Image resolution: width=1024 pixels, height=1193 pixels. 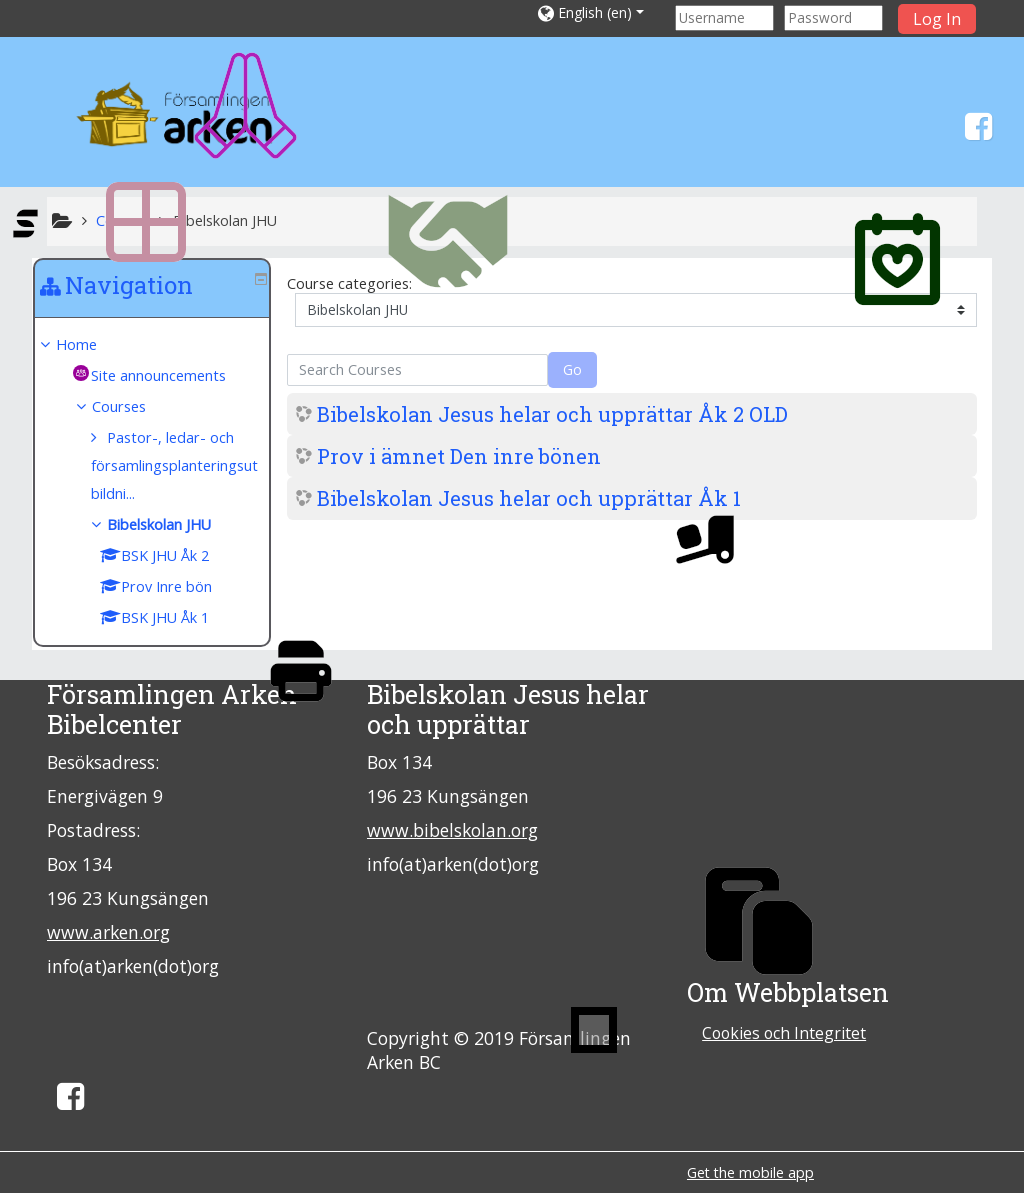 I want to click on sitrox brand logo, so click(x=25, y=223).